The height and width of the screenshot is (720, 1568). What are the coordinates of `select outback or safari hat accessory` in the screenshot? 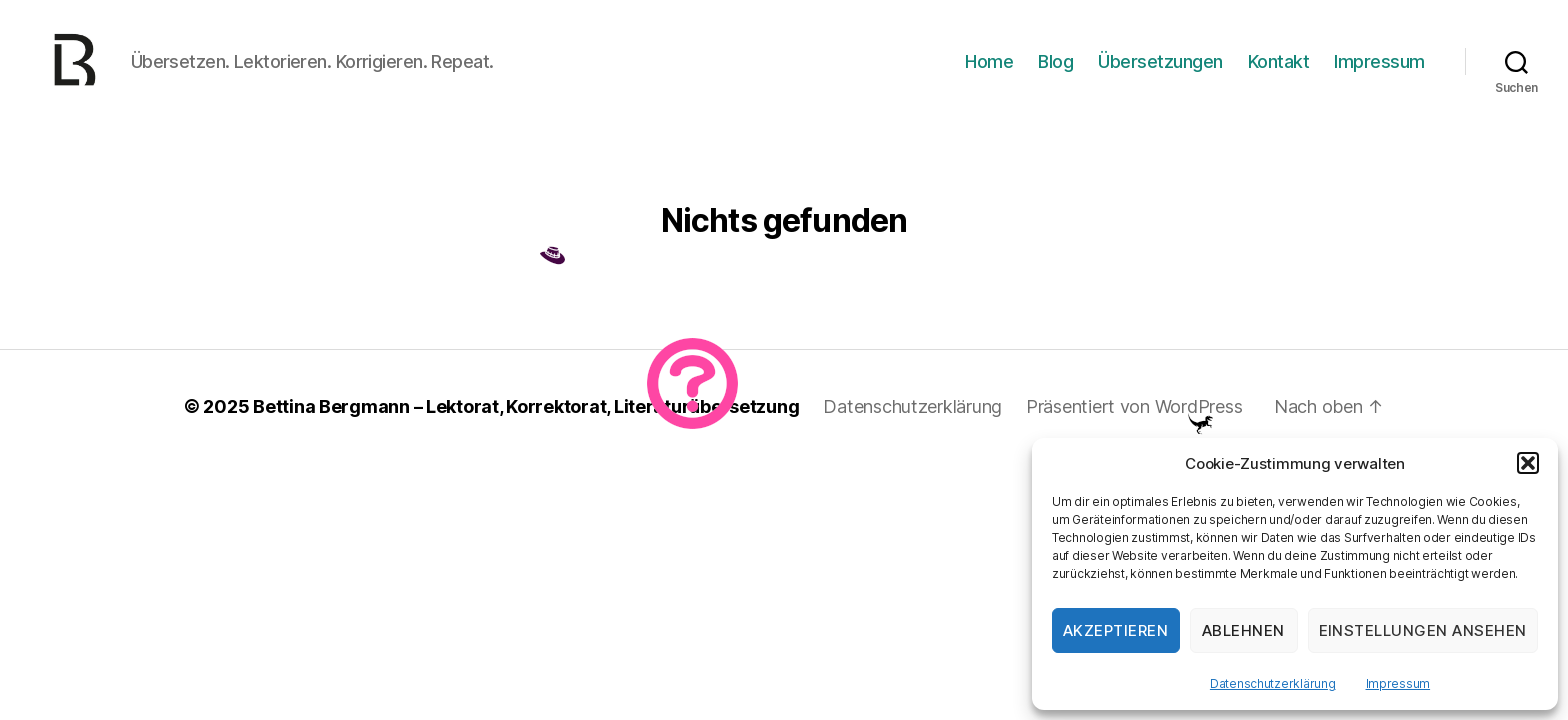 It's located at (552, 255).